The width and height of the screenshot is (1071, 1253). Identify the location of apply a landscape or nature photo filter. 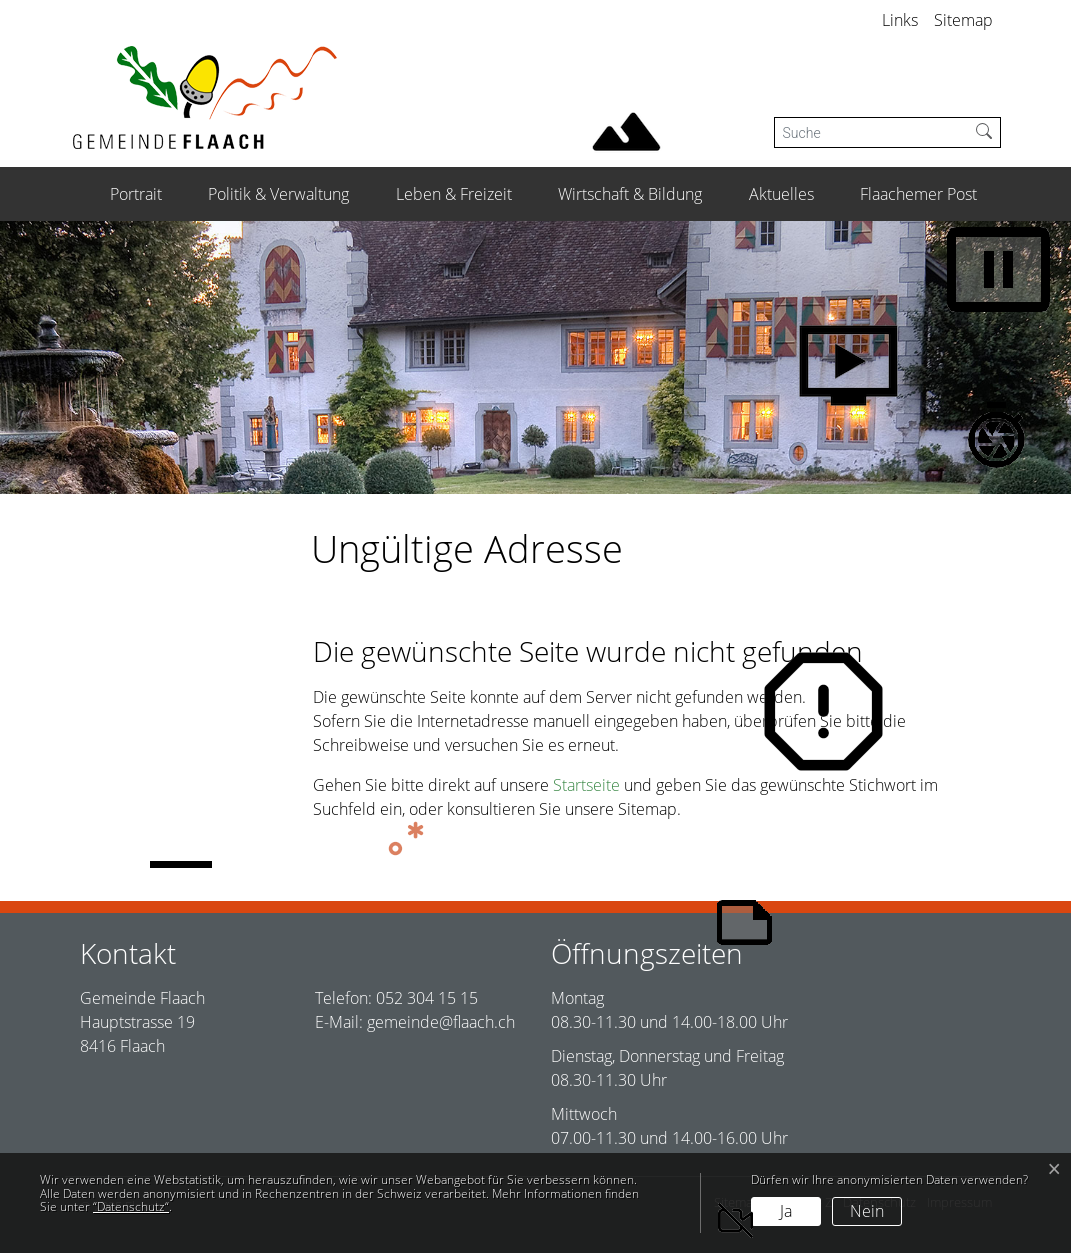
(626, 130).